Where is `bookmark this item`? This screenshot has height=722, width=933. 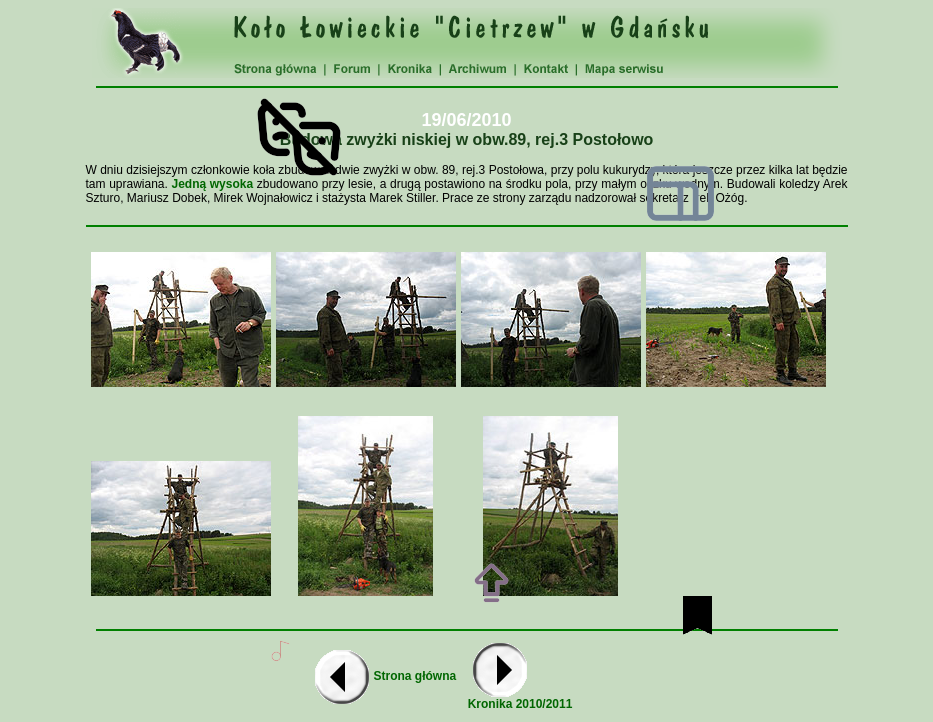 bookmark this item is located at coordinates (697, 615).